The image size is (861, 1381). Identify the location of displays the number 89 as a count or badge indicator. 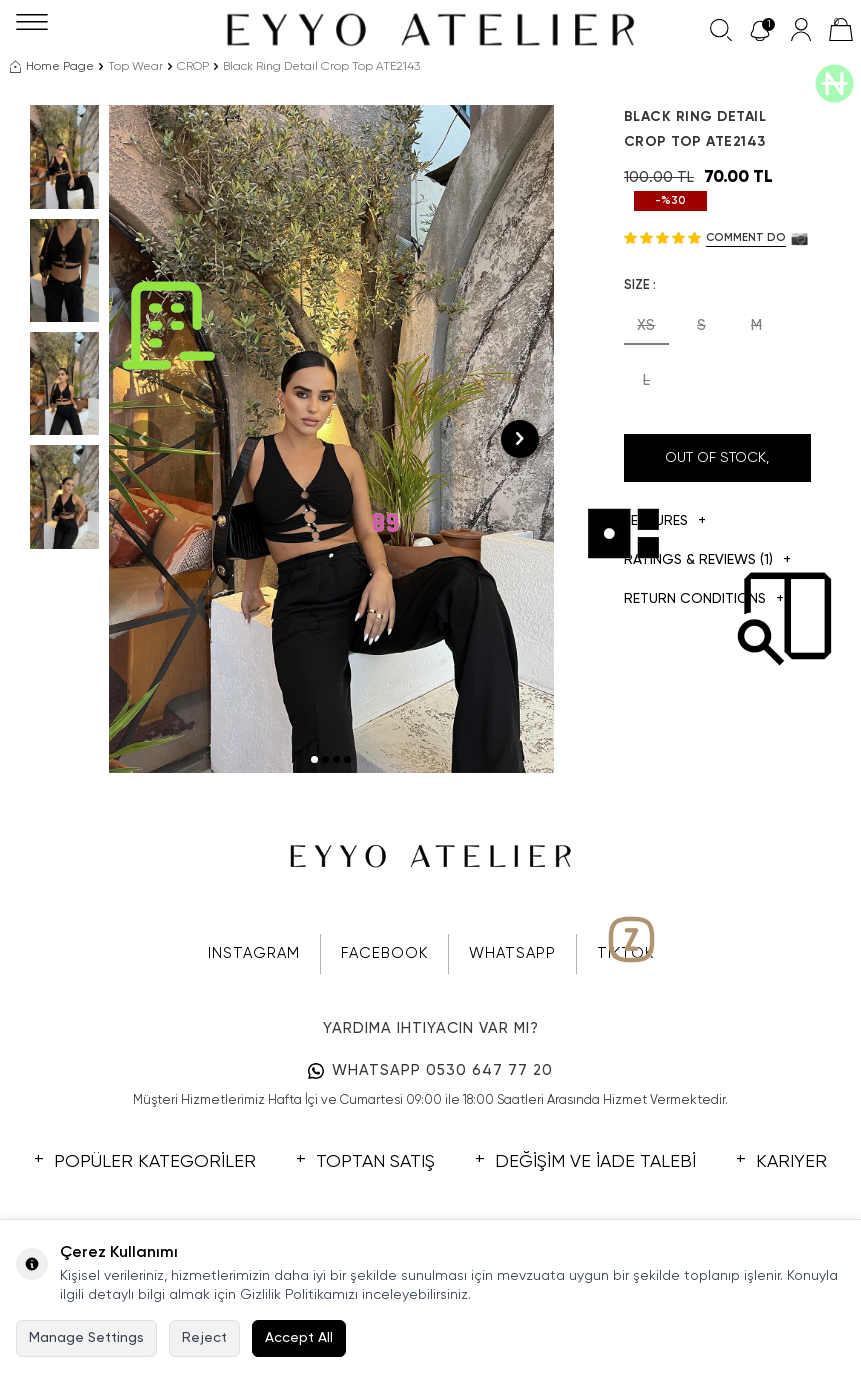
(385, 522).